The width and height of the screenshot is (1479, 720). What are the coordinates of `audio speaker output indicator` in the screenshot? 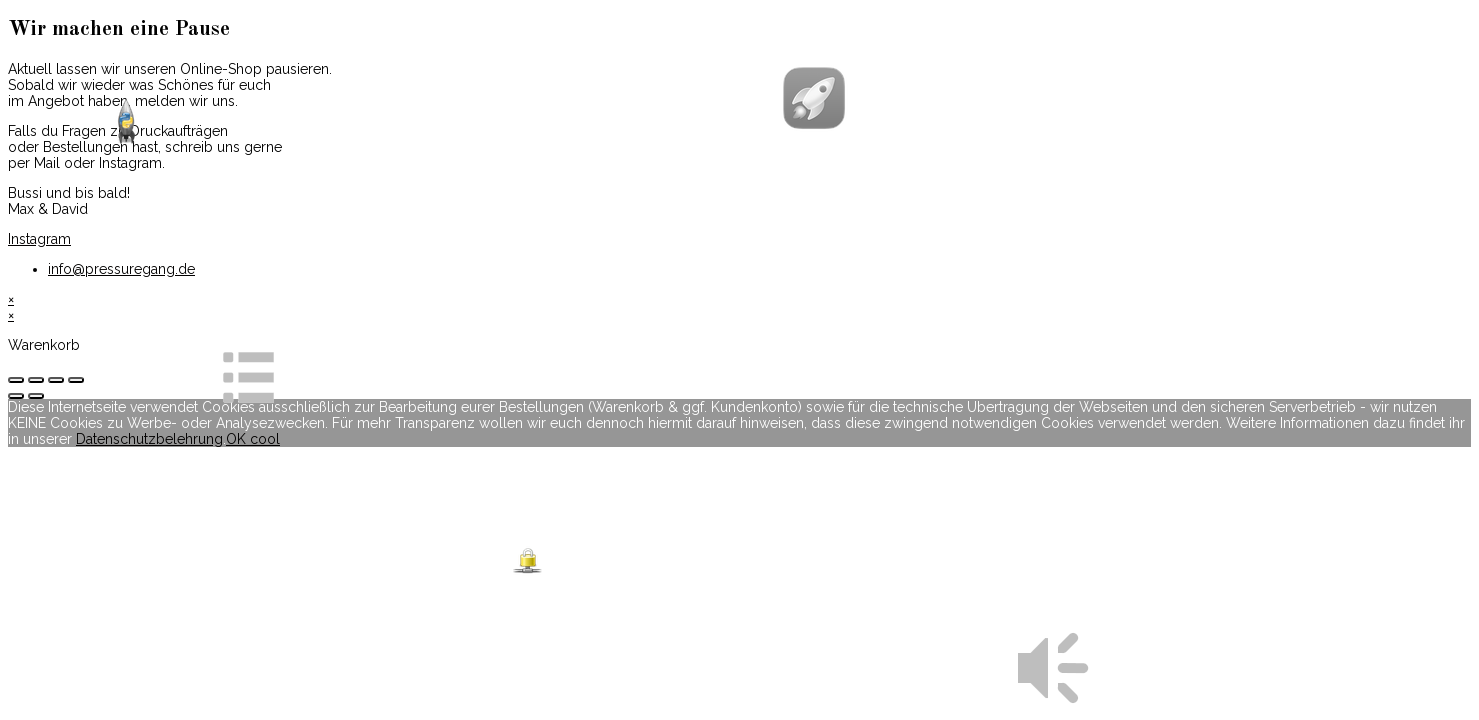 It's located at (1053, 668).